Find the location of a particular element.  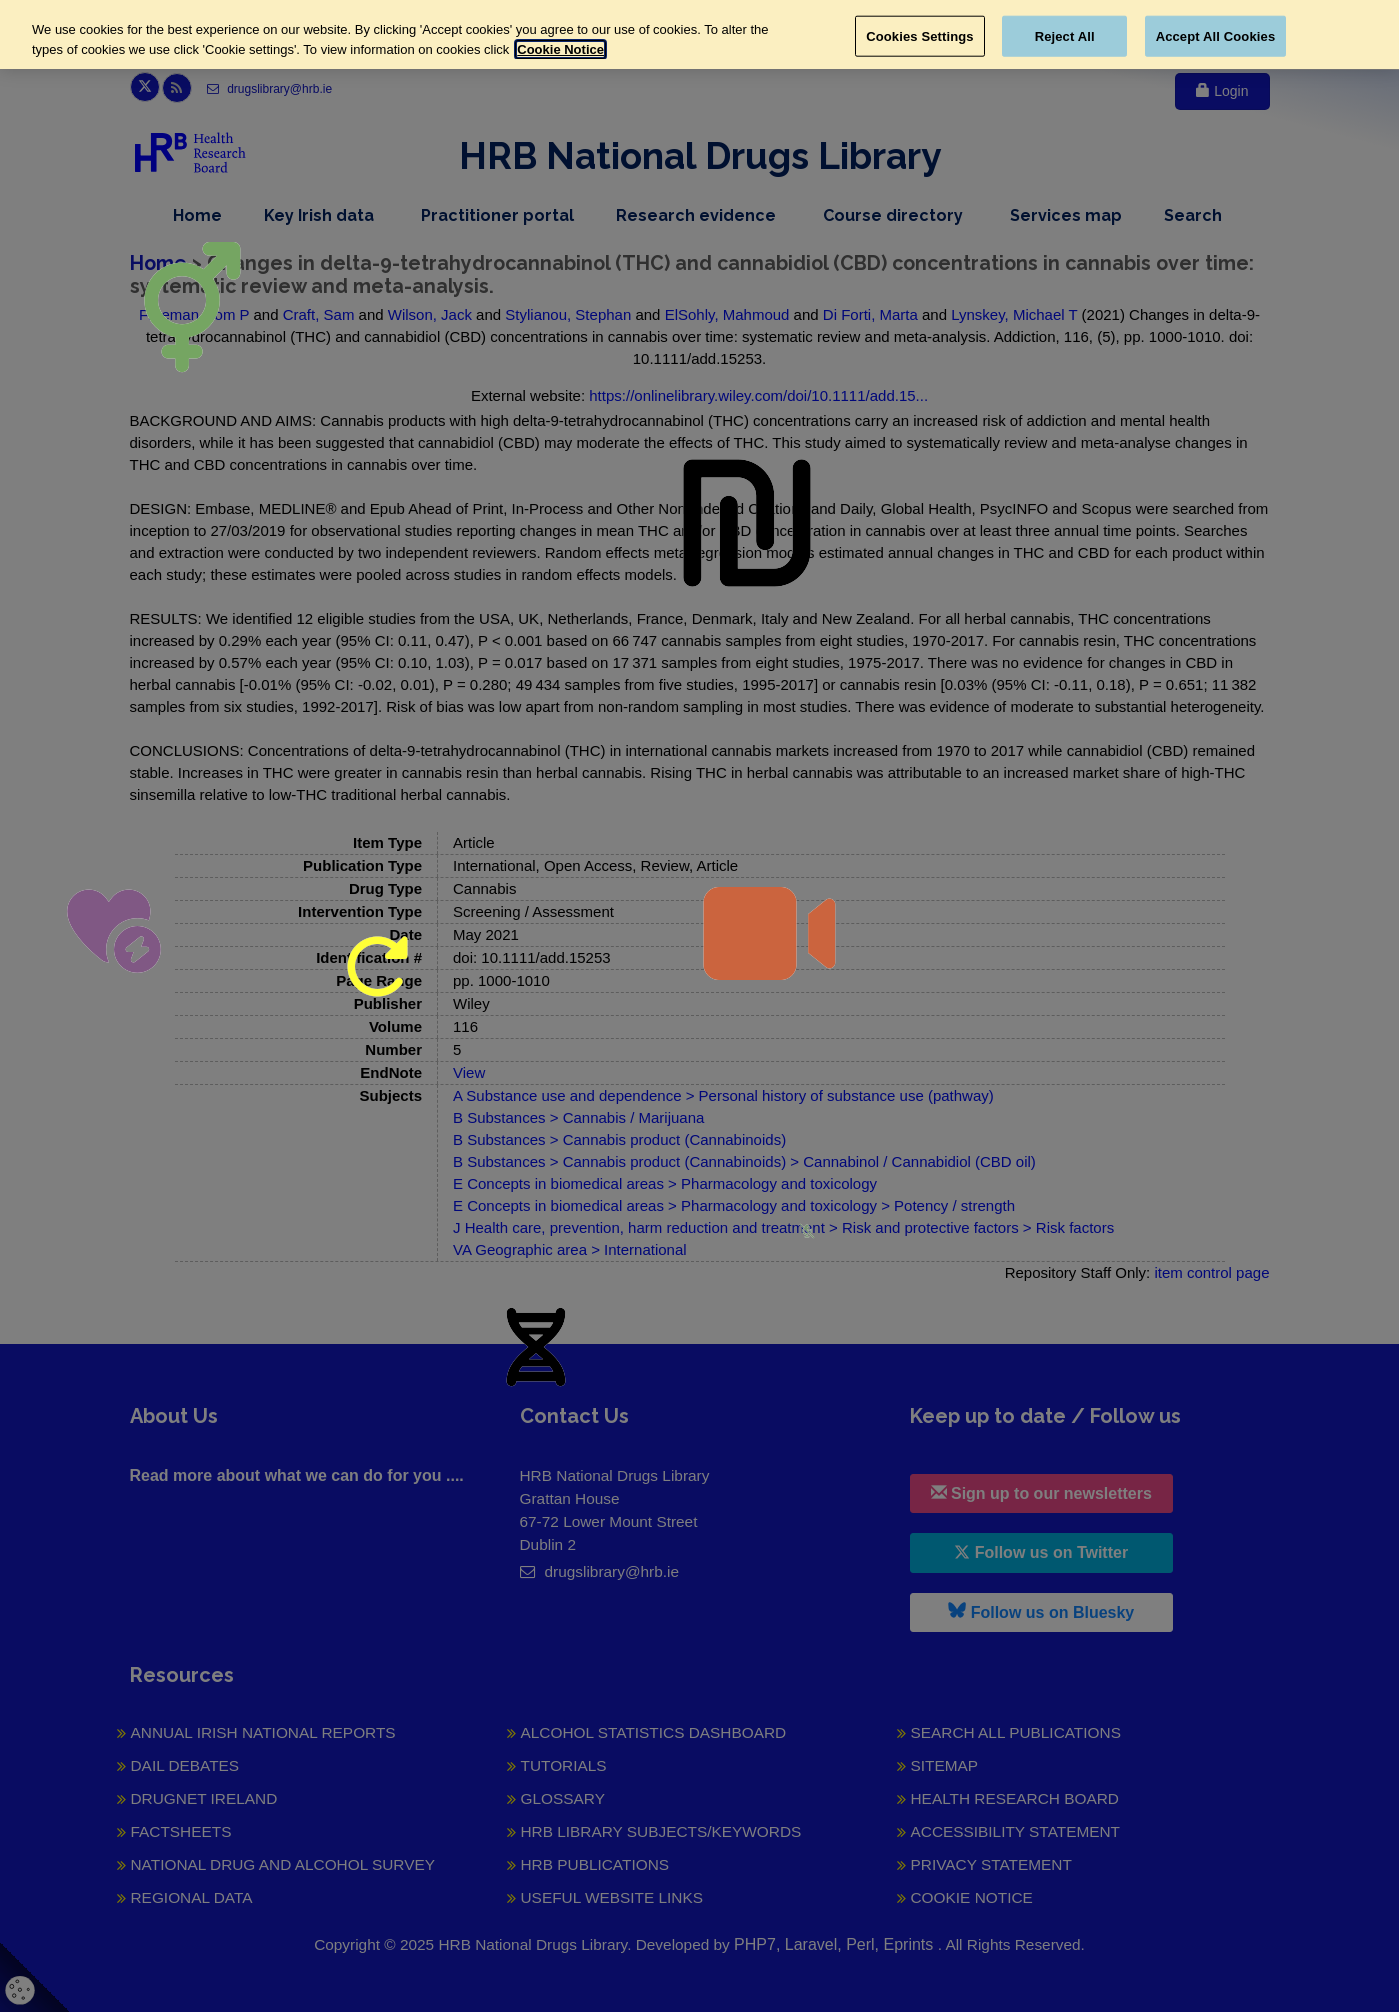

access genetics or DNA-related features is located at coordinates (536, 1347).